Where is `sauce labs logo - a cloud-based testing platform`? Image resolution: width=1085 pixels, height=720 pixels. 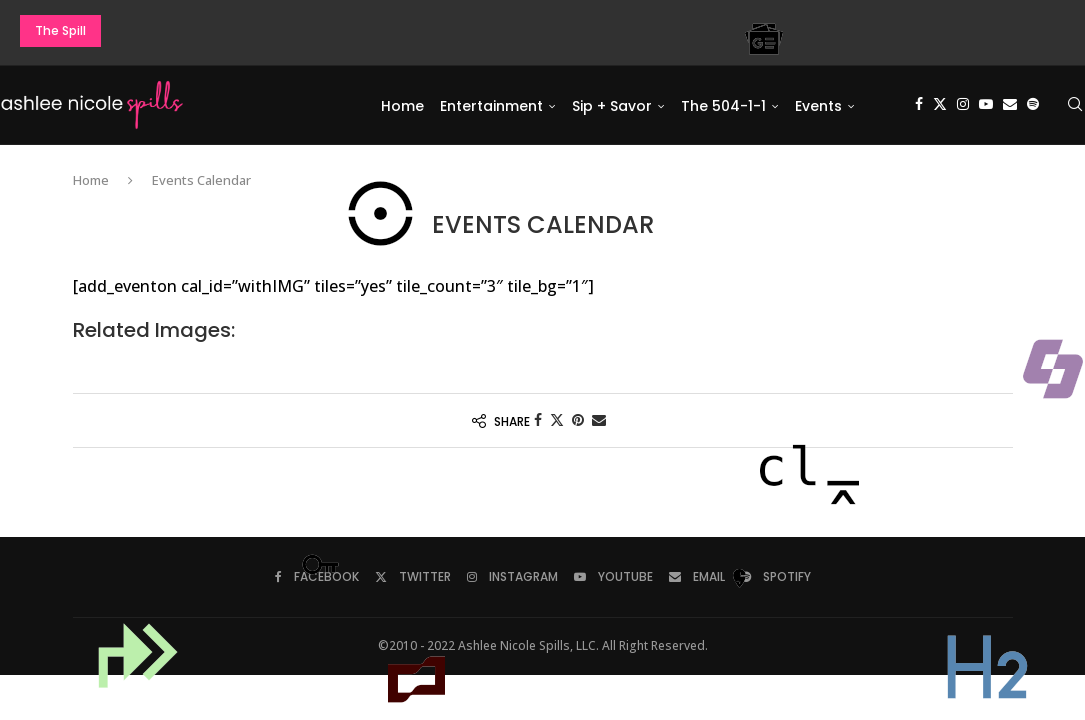 sauce labs logo - a cloud-based testing platform is located at coordinates (1053, 369).